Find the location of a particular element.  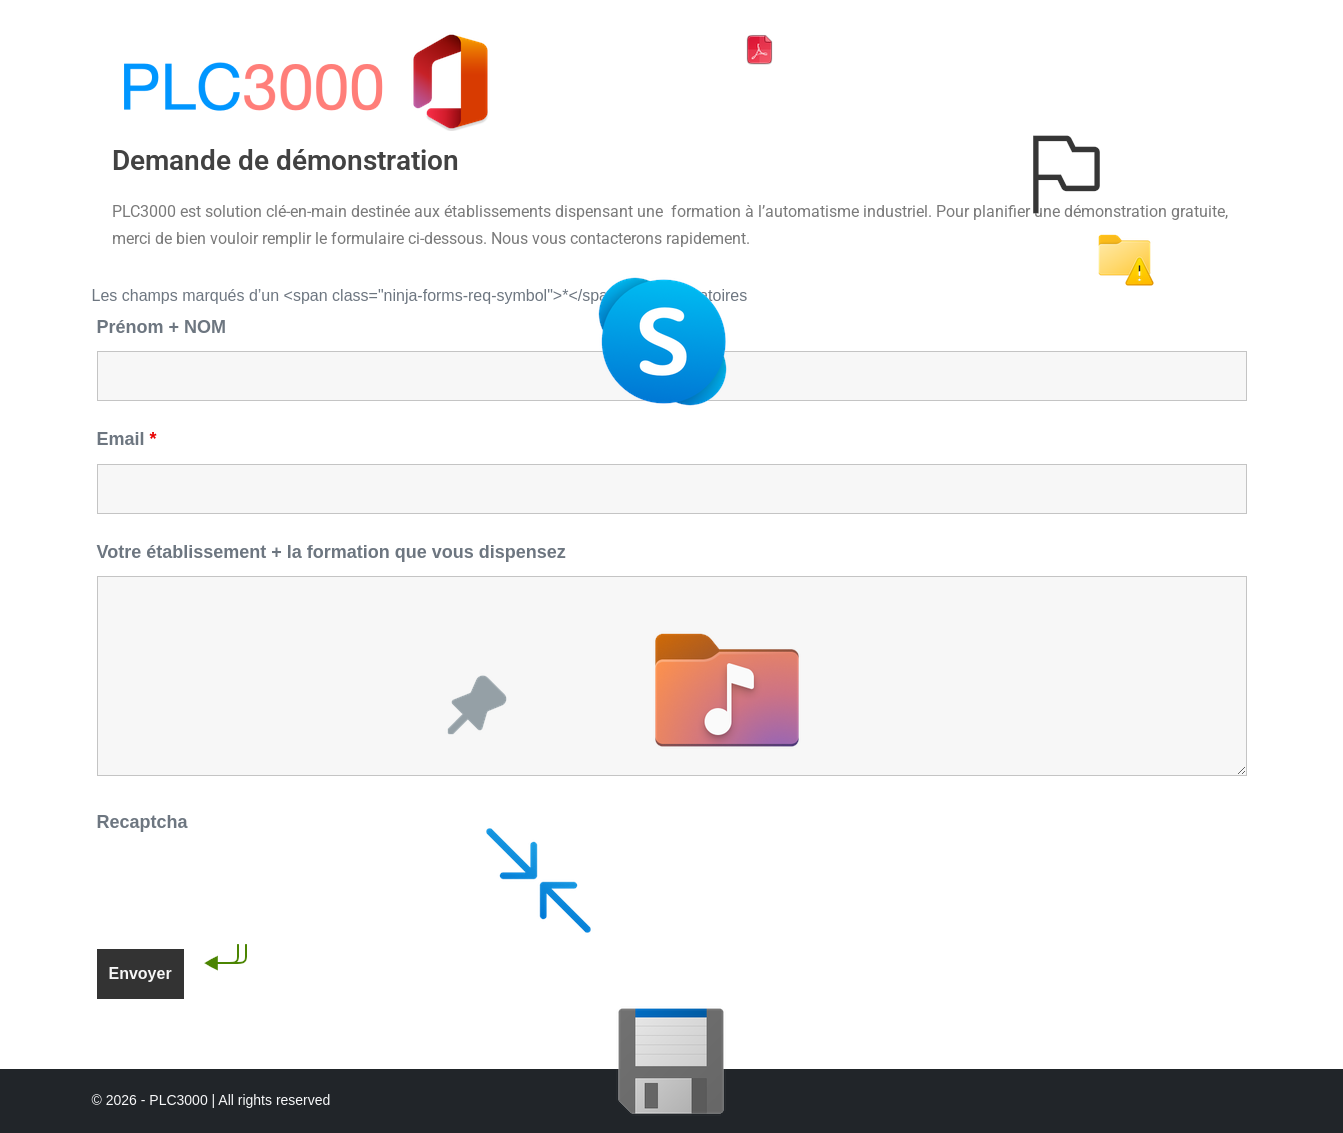

access flag emojis in the emoji picker is located at coordinates (1066, 174).